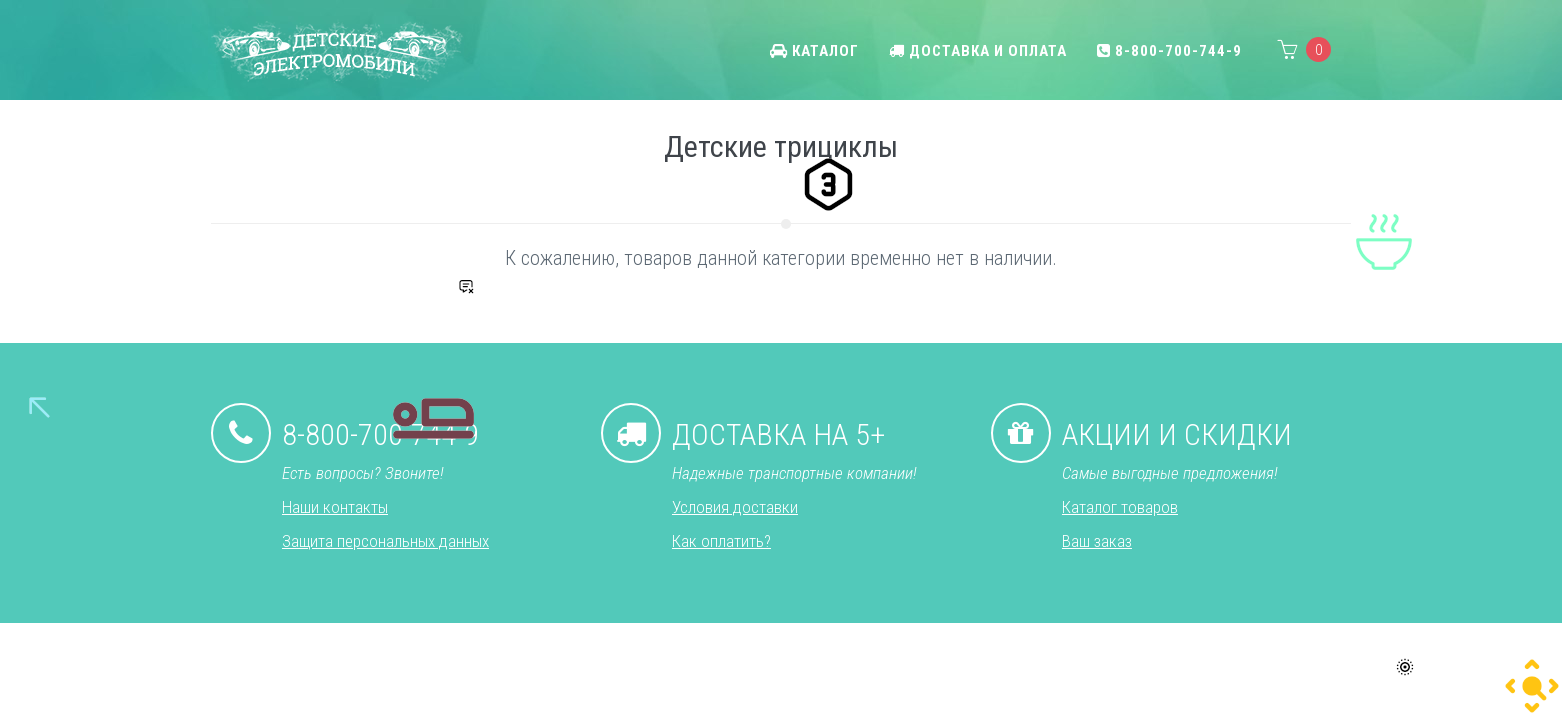  What do you see at coordinates (39, 407) in the screenshot?
I see `navigate back to previous screen` at bounding box center [39, 407].